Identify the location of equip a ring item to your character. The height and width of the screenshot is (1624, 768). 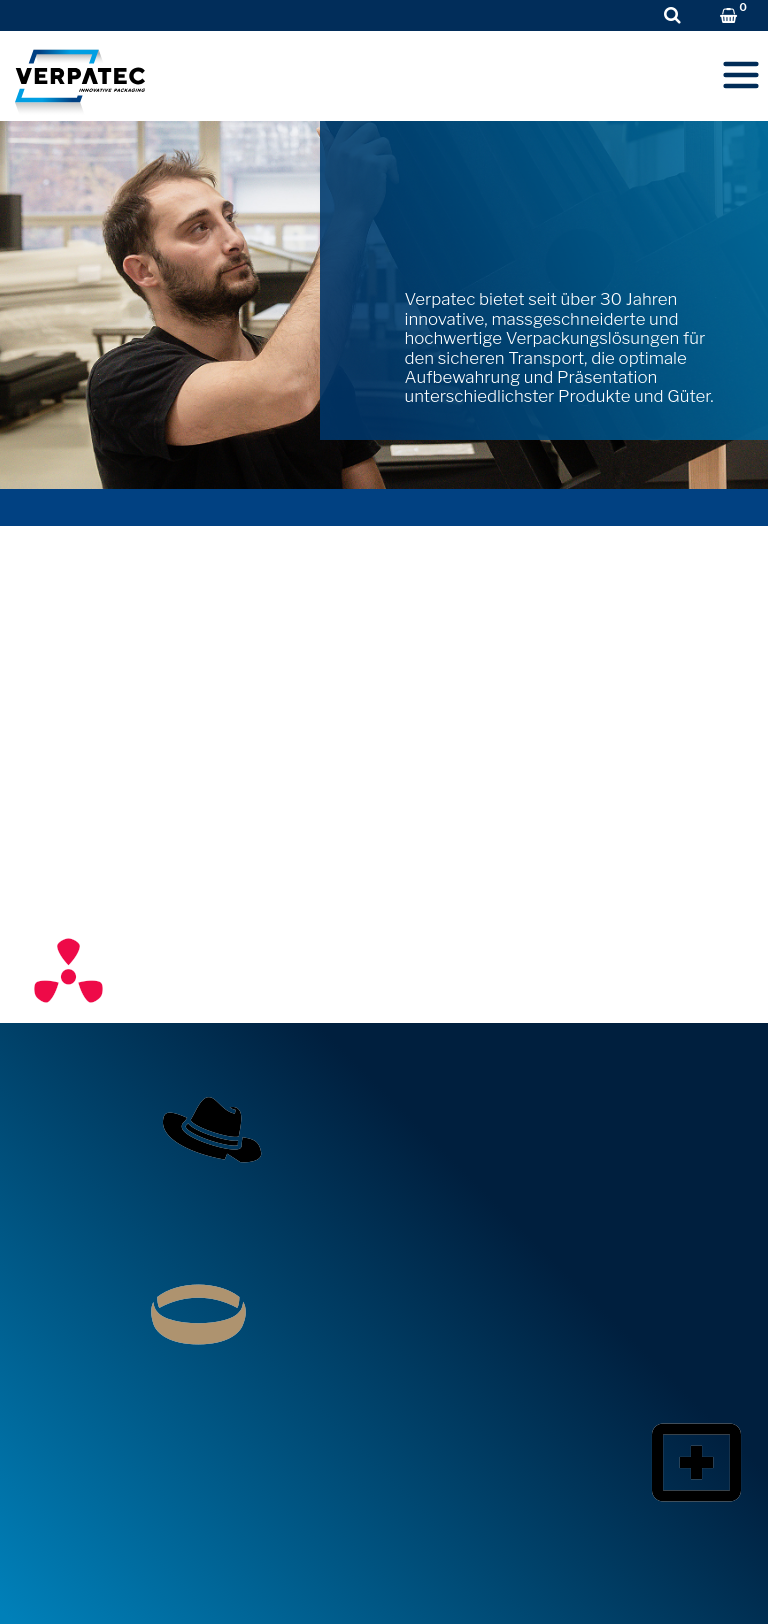
(198, 1314).